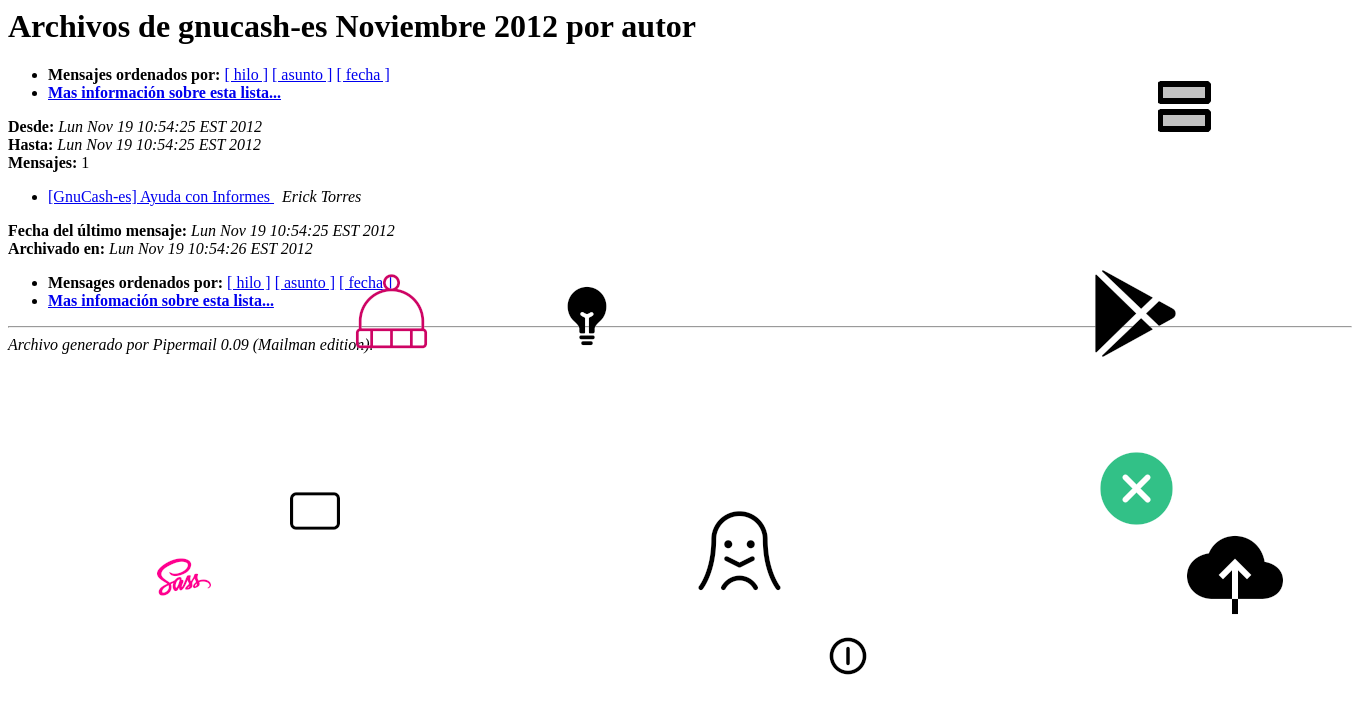  I want to click on sass stylesheet preprocessor logo, so click(184, 577).